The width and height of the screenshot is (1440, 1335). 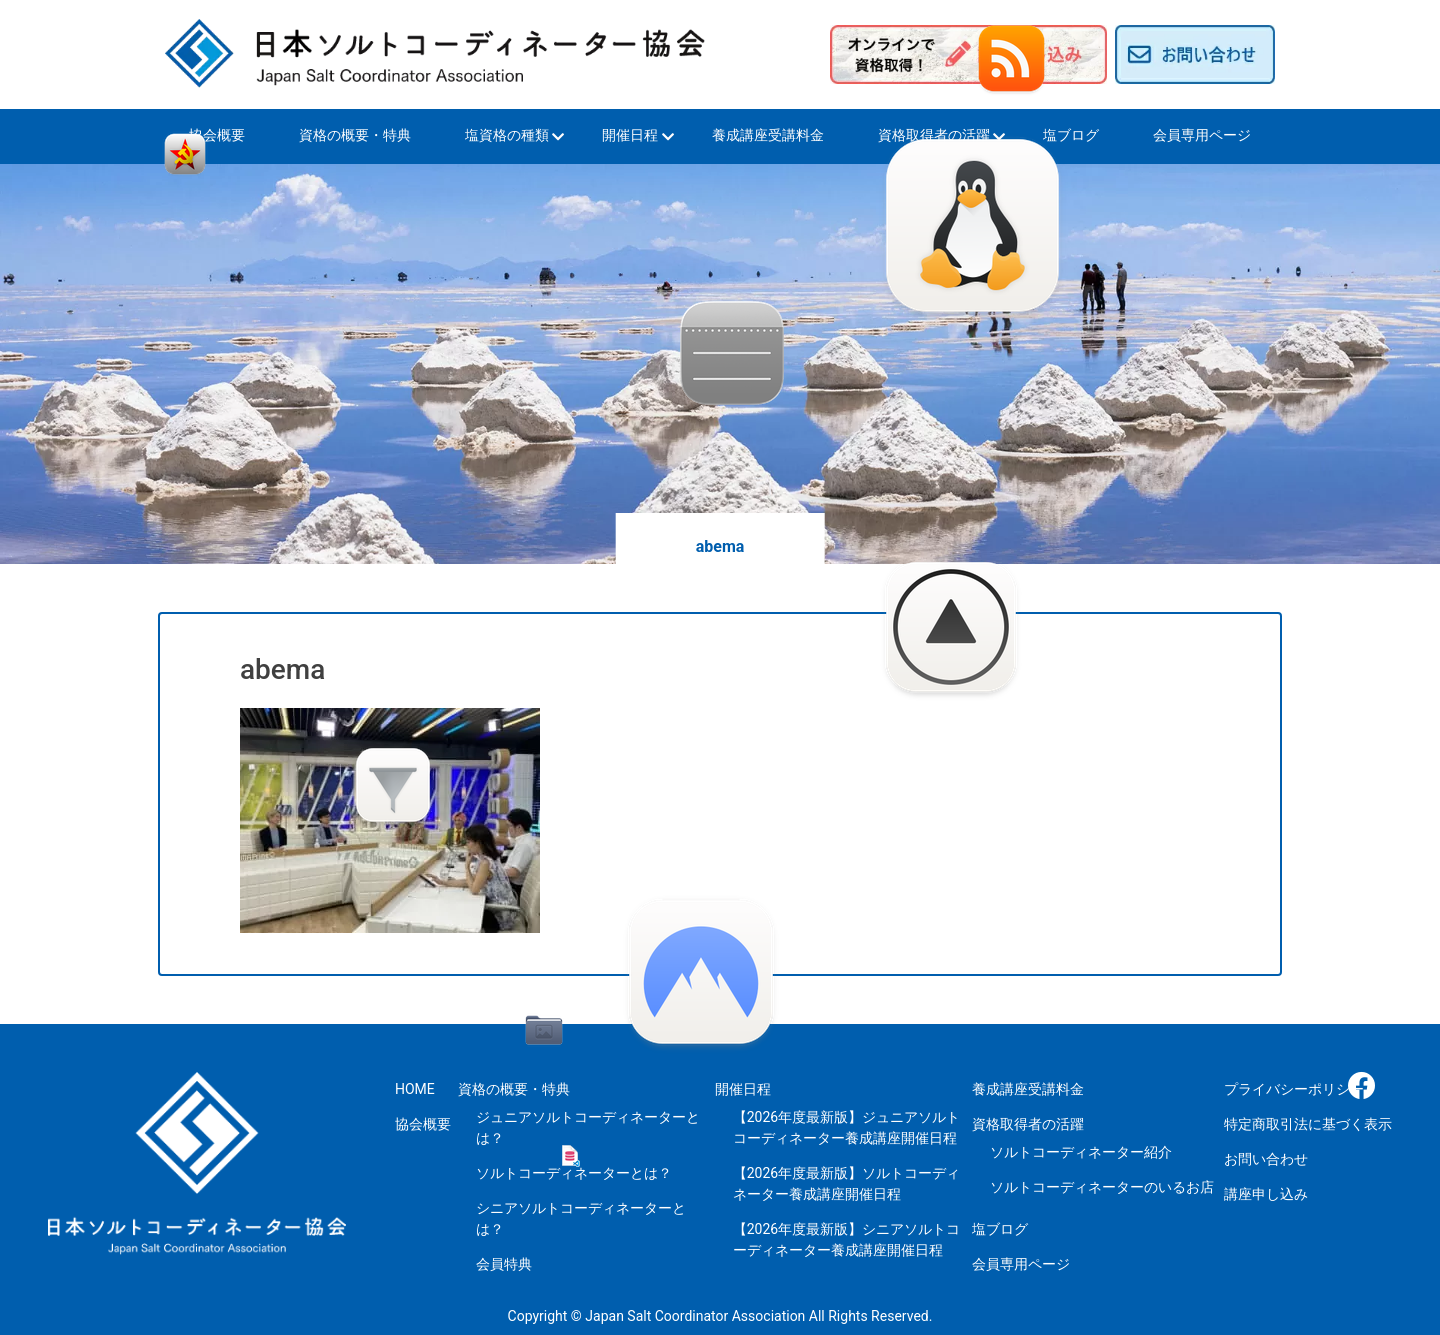 What do you see at coordinates (393, 785) in the screenshot?
I see `open filter or sorting preferences` at bounding box center [393, 785].